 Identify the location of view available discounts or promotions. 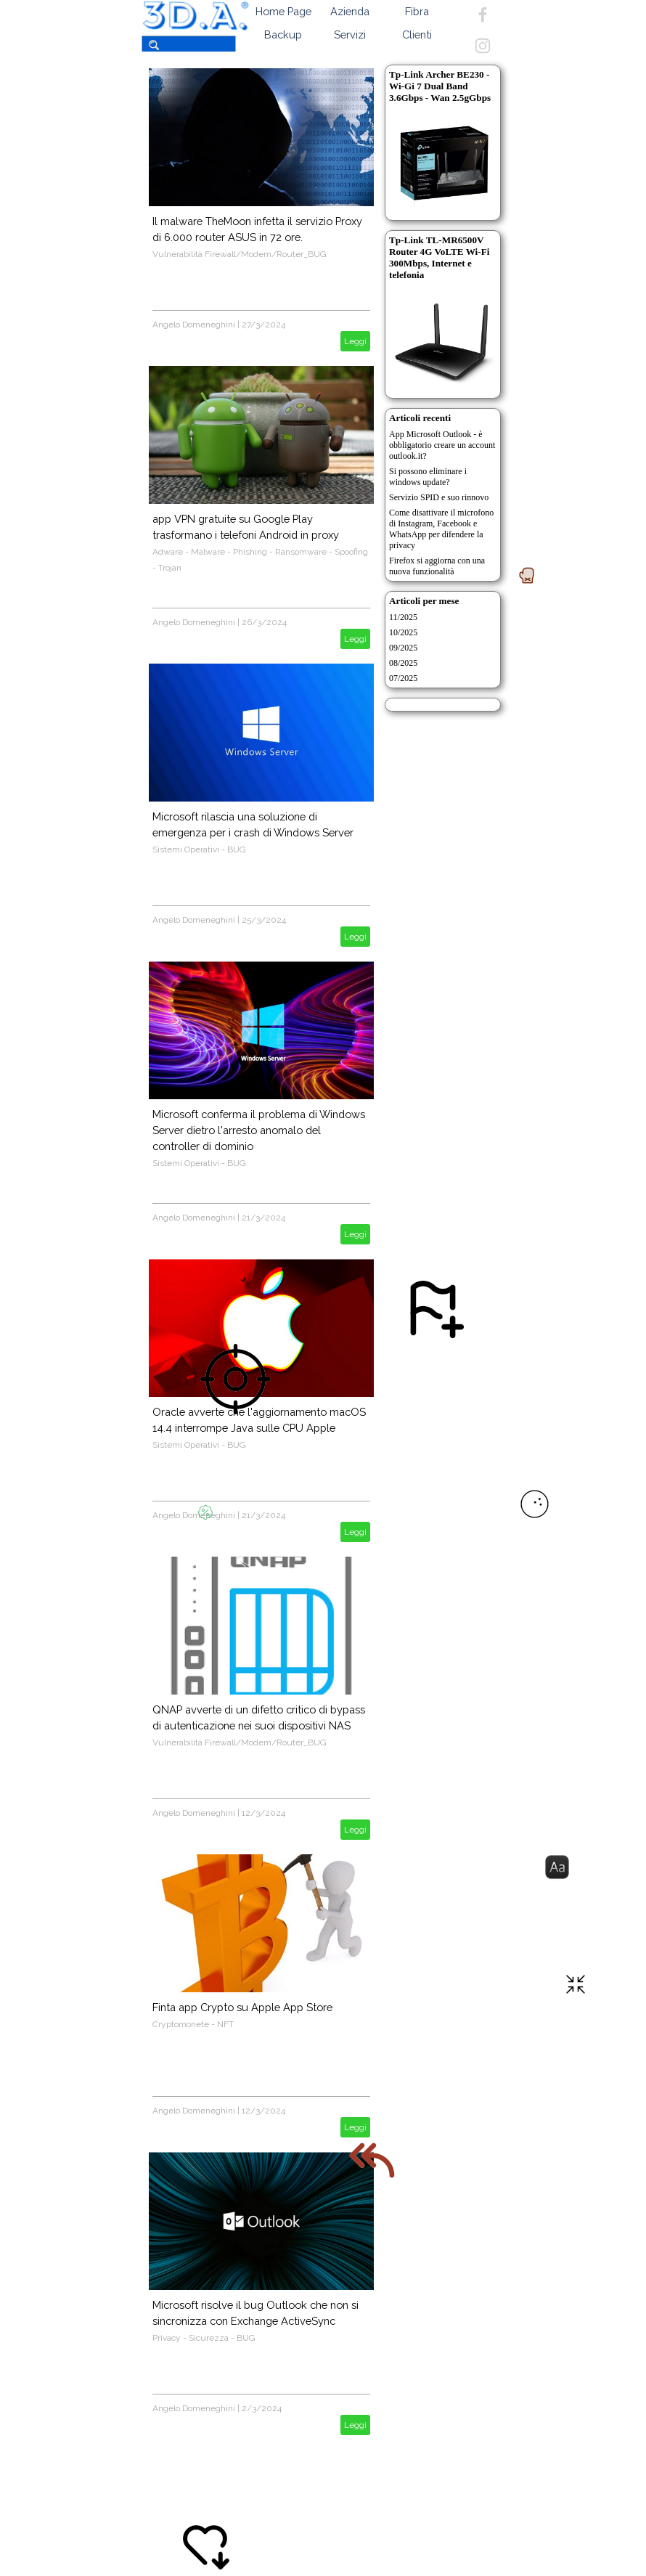
(205, 1512).